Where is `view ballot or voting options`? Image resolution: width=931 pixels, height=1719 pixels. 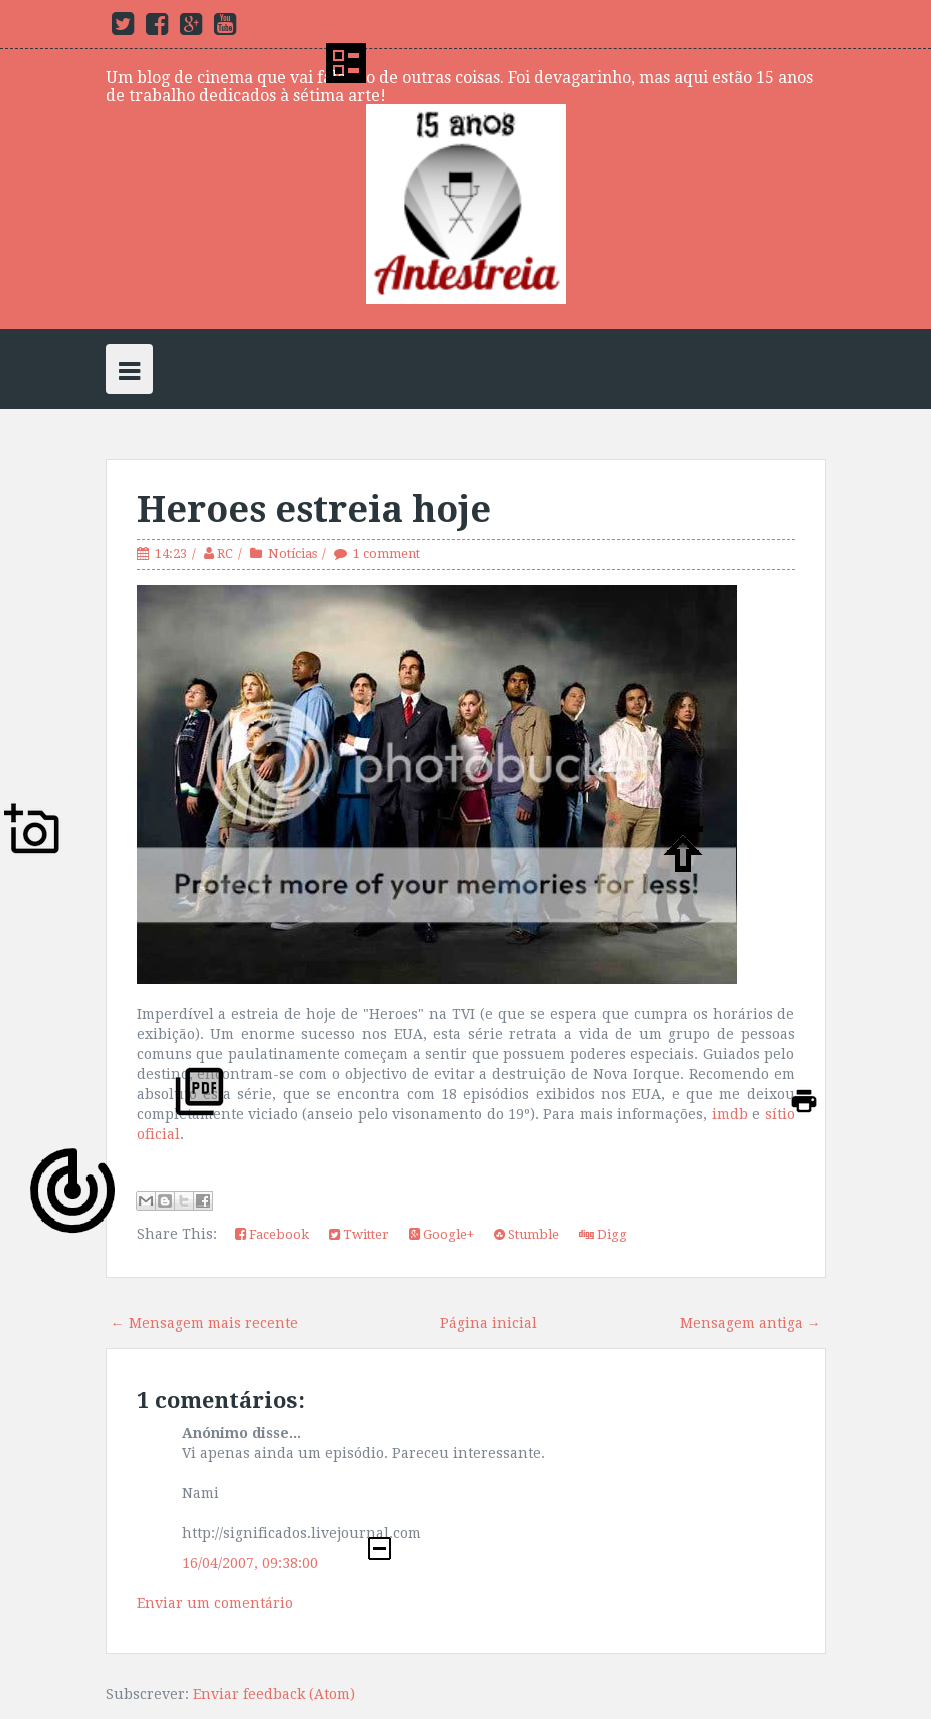 view ballot or voting options is located at coordinates (346, 63).